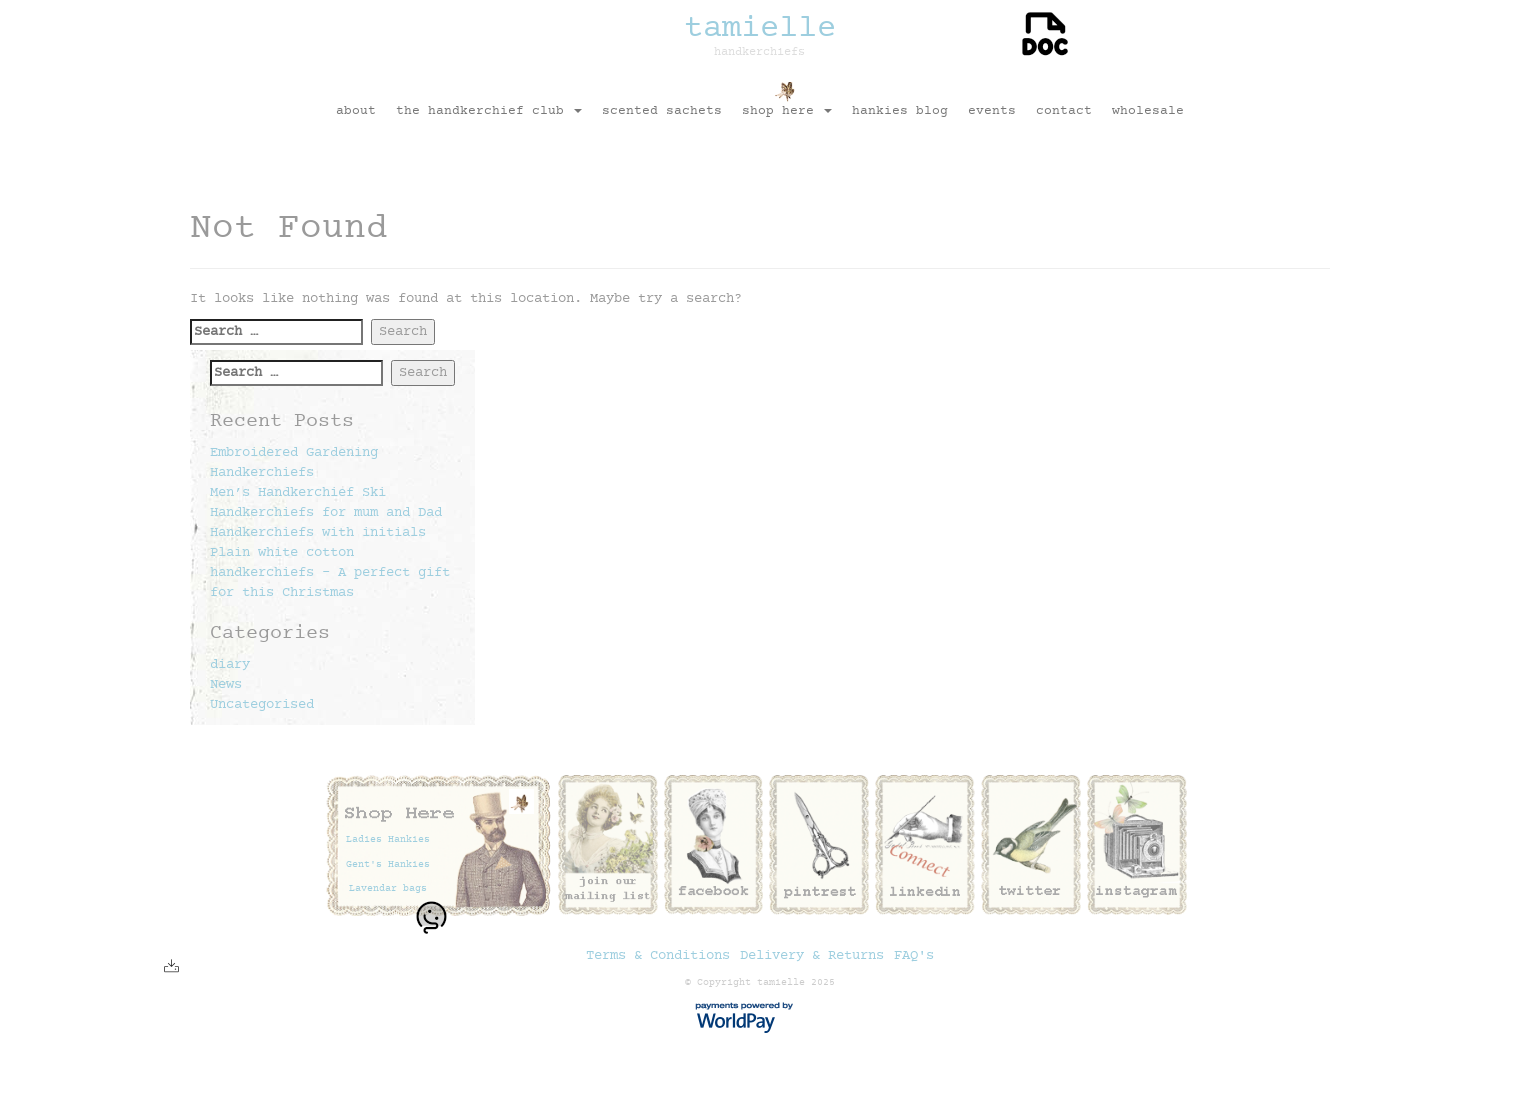 The width and height of the screenshot is (1519, 1103). I want to click on react with a melting or overwhelmed emoji, so click(431, 916).